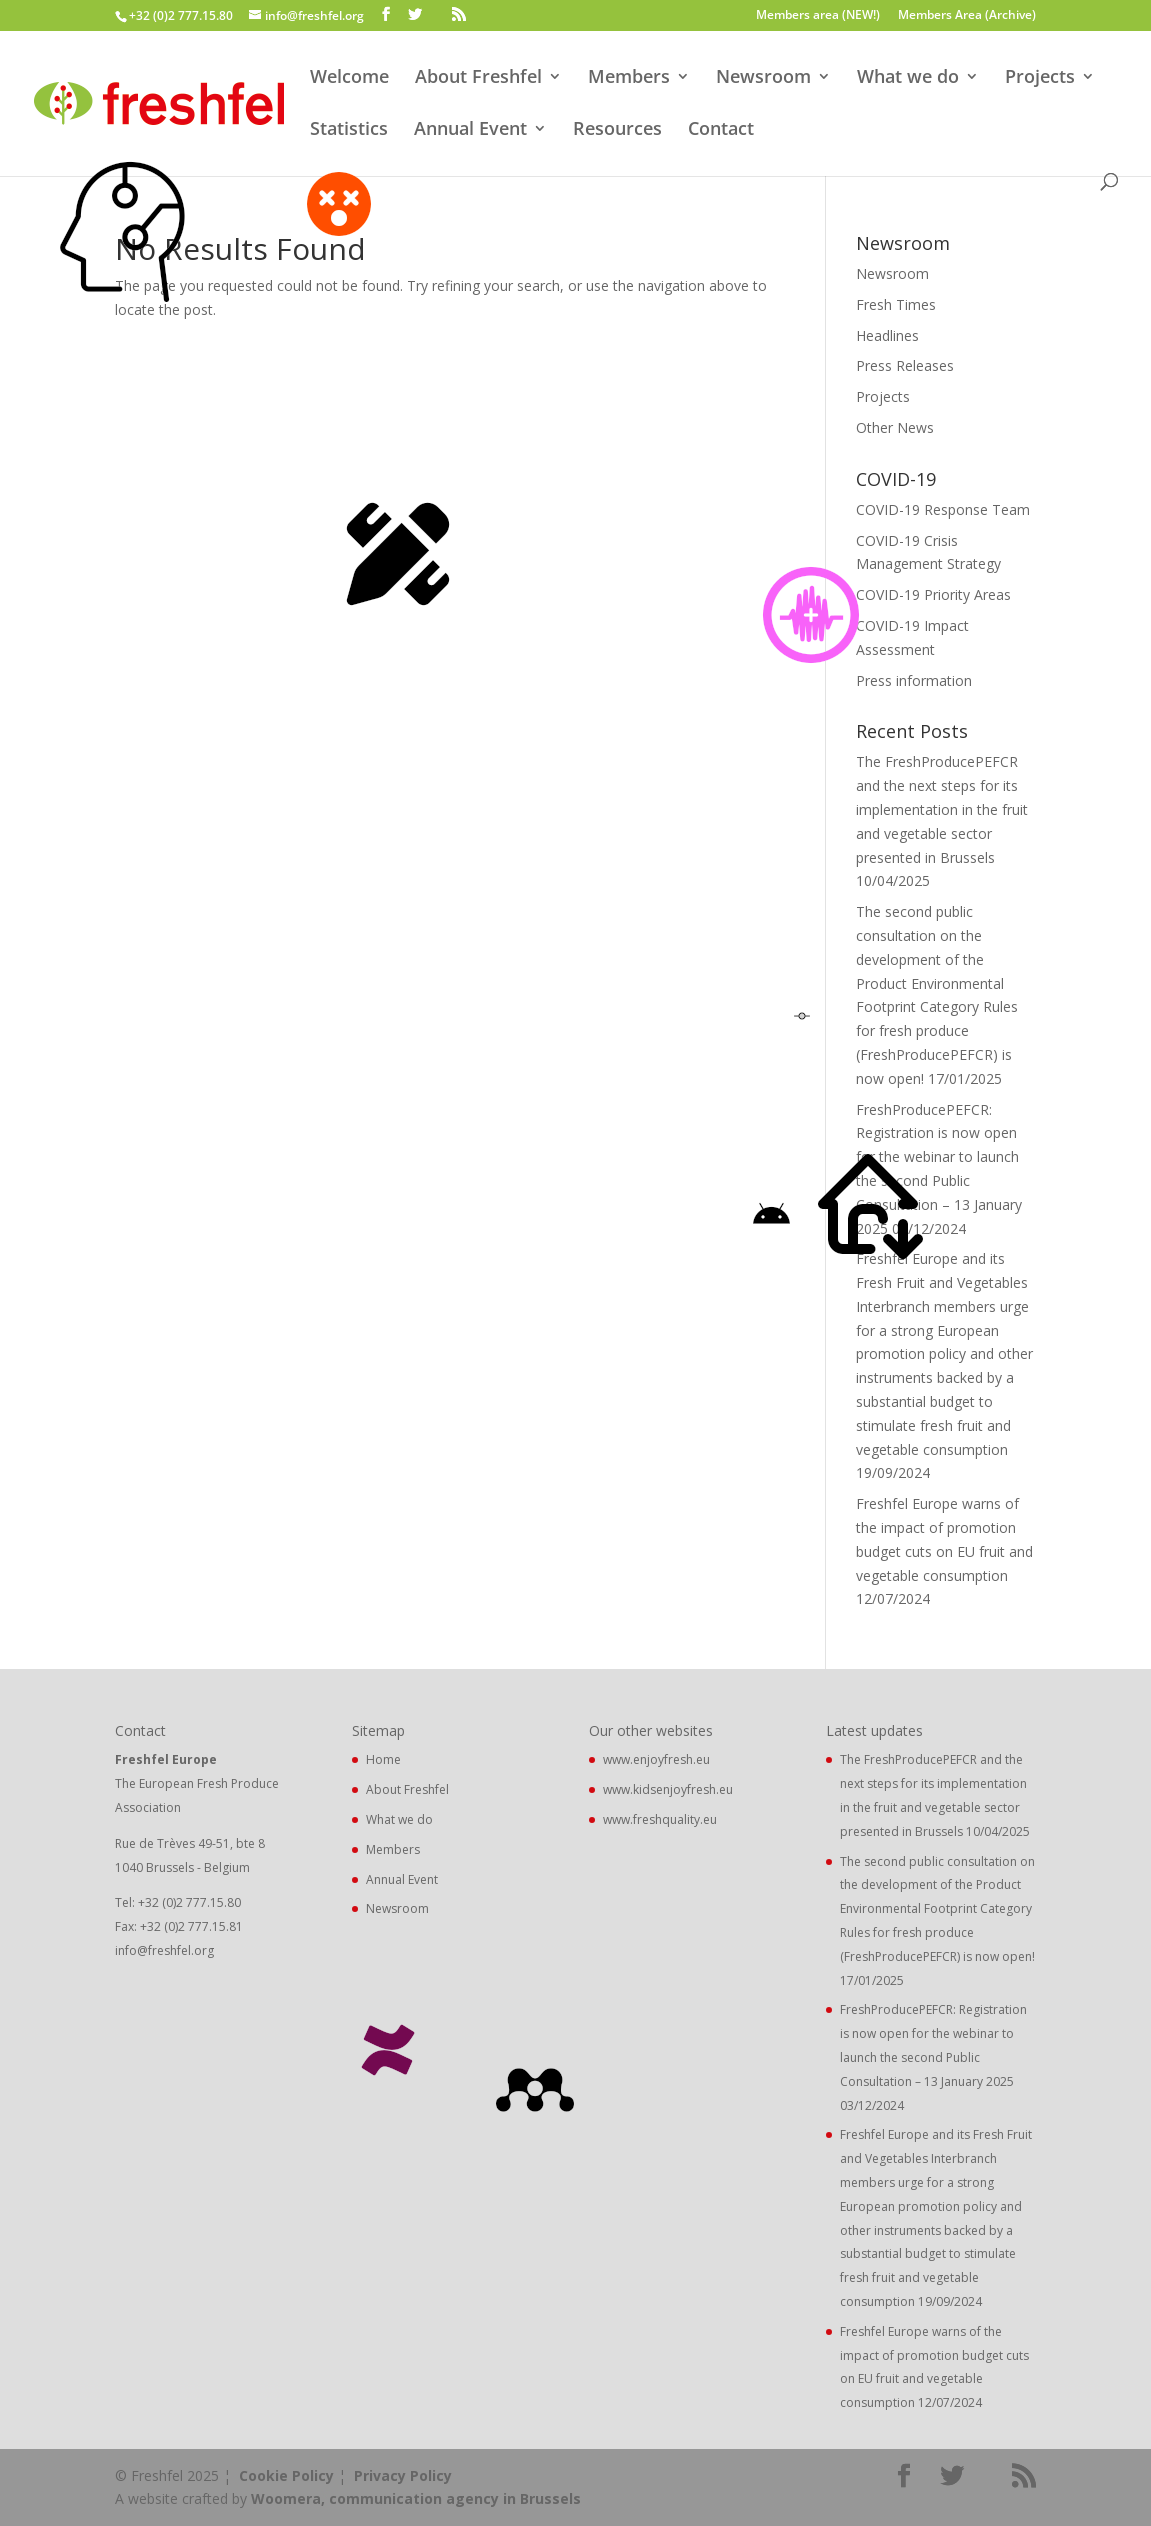 This screenshot has width=1151, height=2526. Describe the element at coordinates (771, 1215) in the screenshot. I see `android operating system logo` at that location.